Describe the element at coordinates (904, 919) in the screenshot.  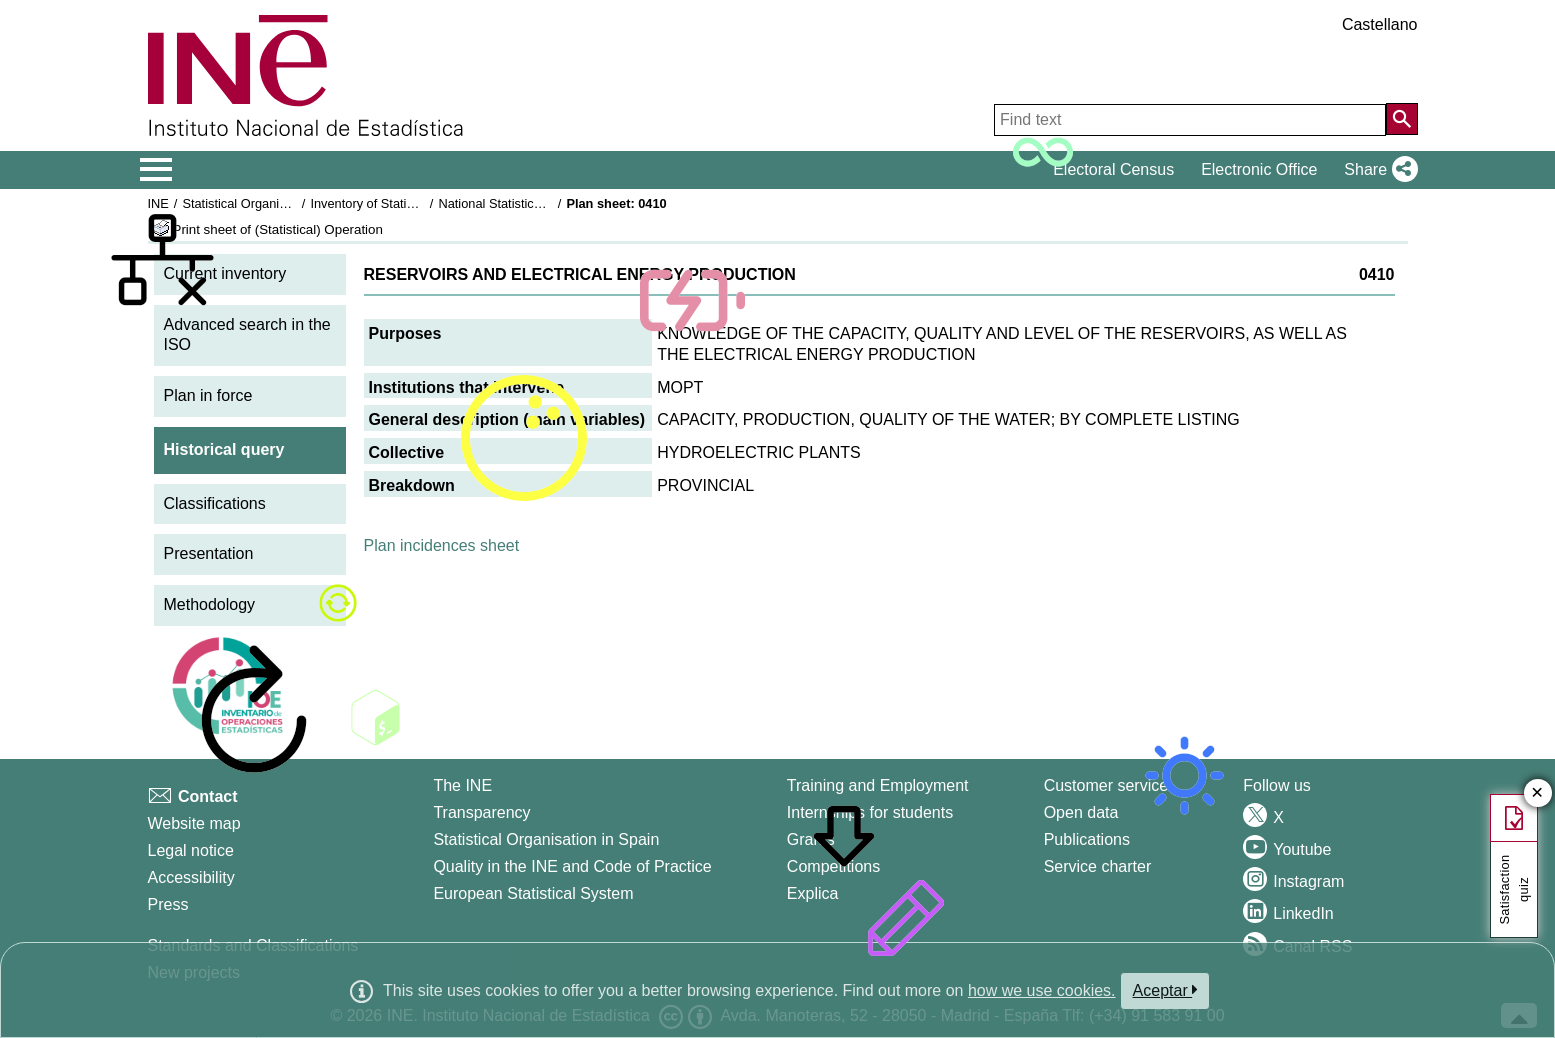
I see `edit content or text` at that location.